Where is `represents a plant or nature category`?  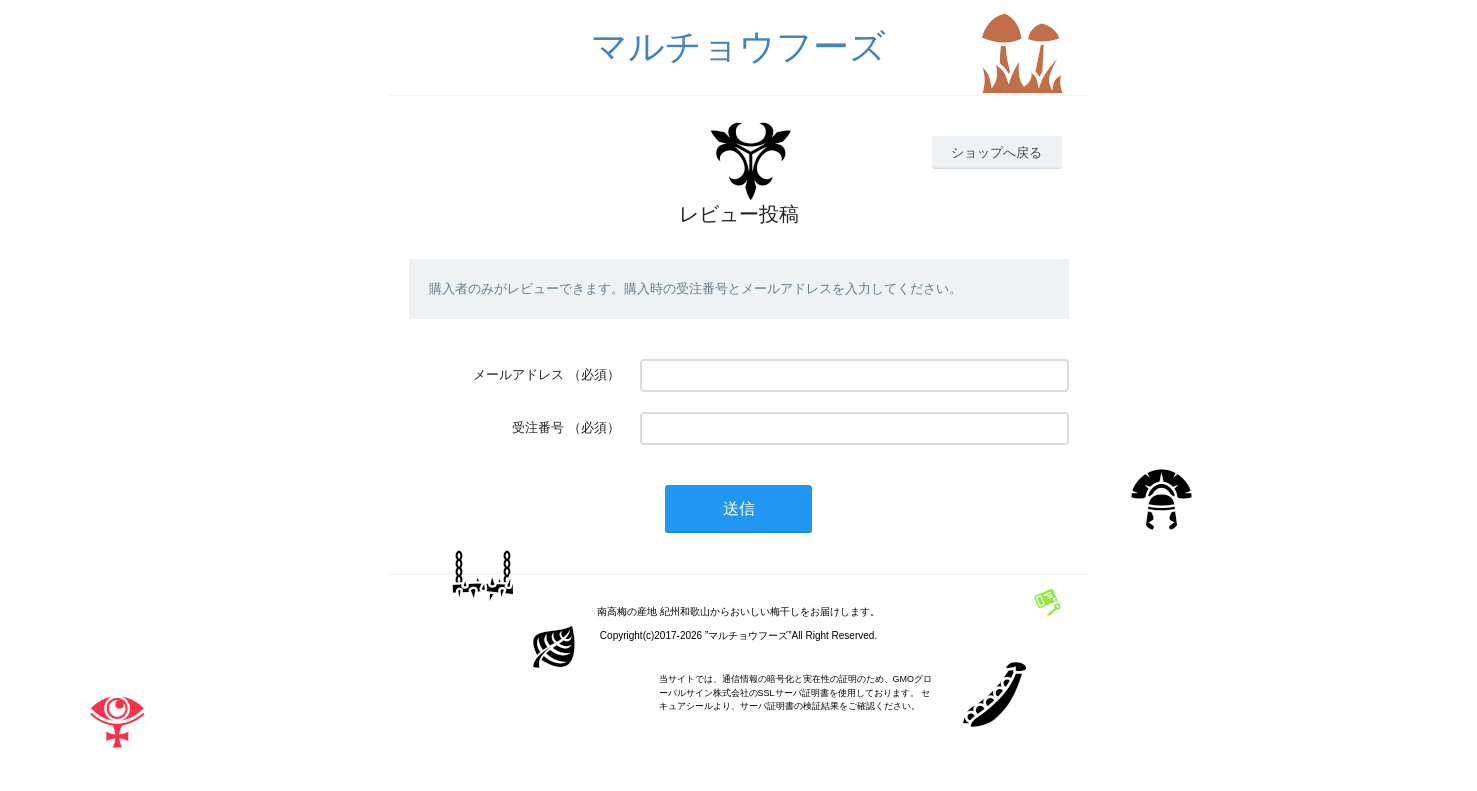
represents a plant or nature category is located at coordinates (553, 646).